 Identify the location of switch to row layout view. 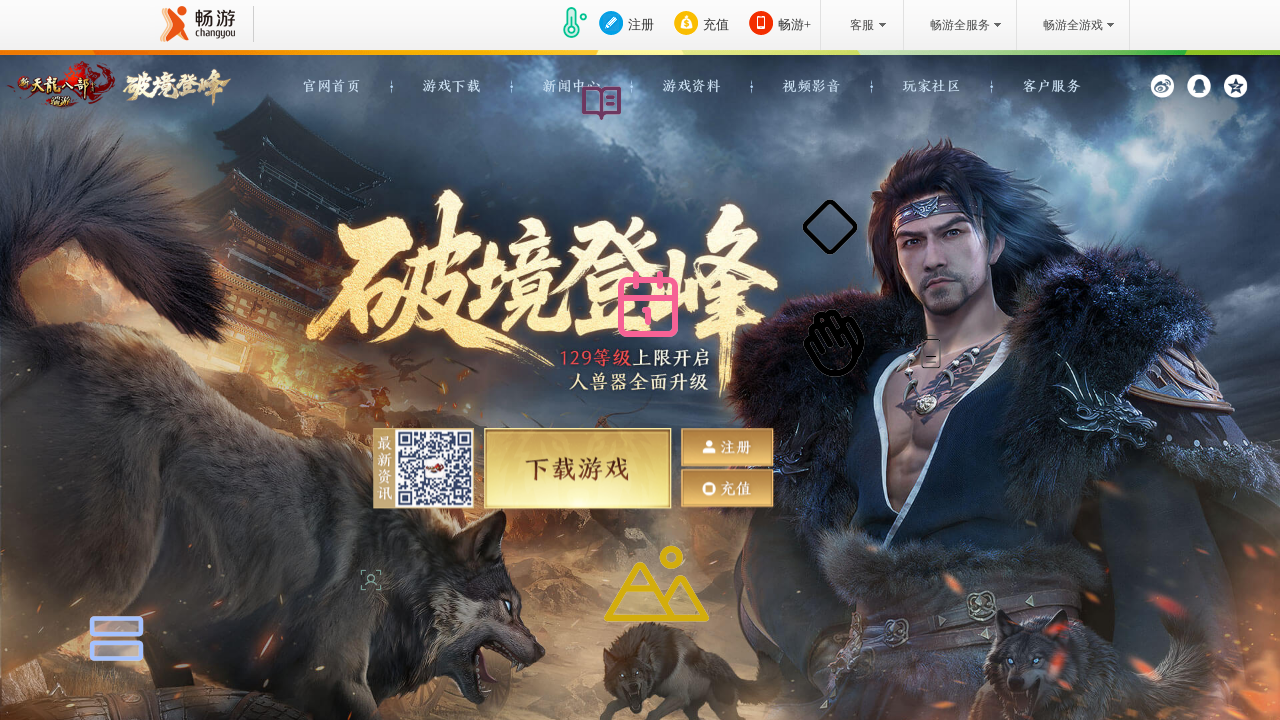
(116, 638).